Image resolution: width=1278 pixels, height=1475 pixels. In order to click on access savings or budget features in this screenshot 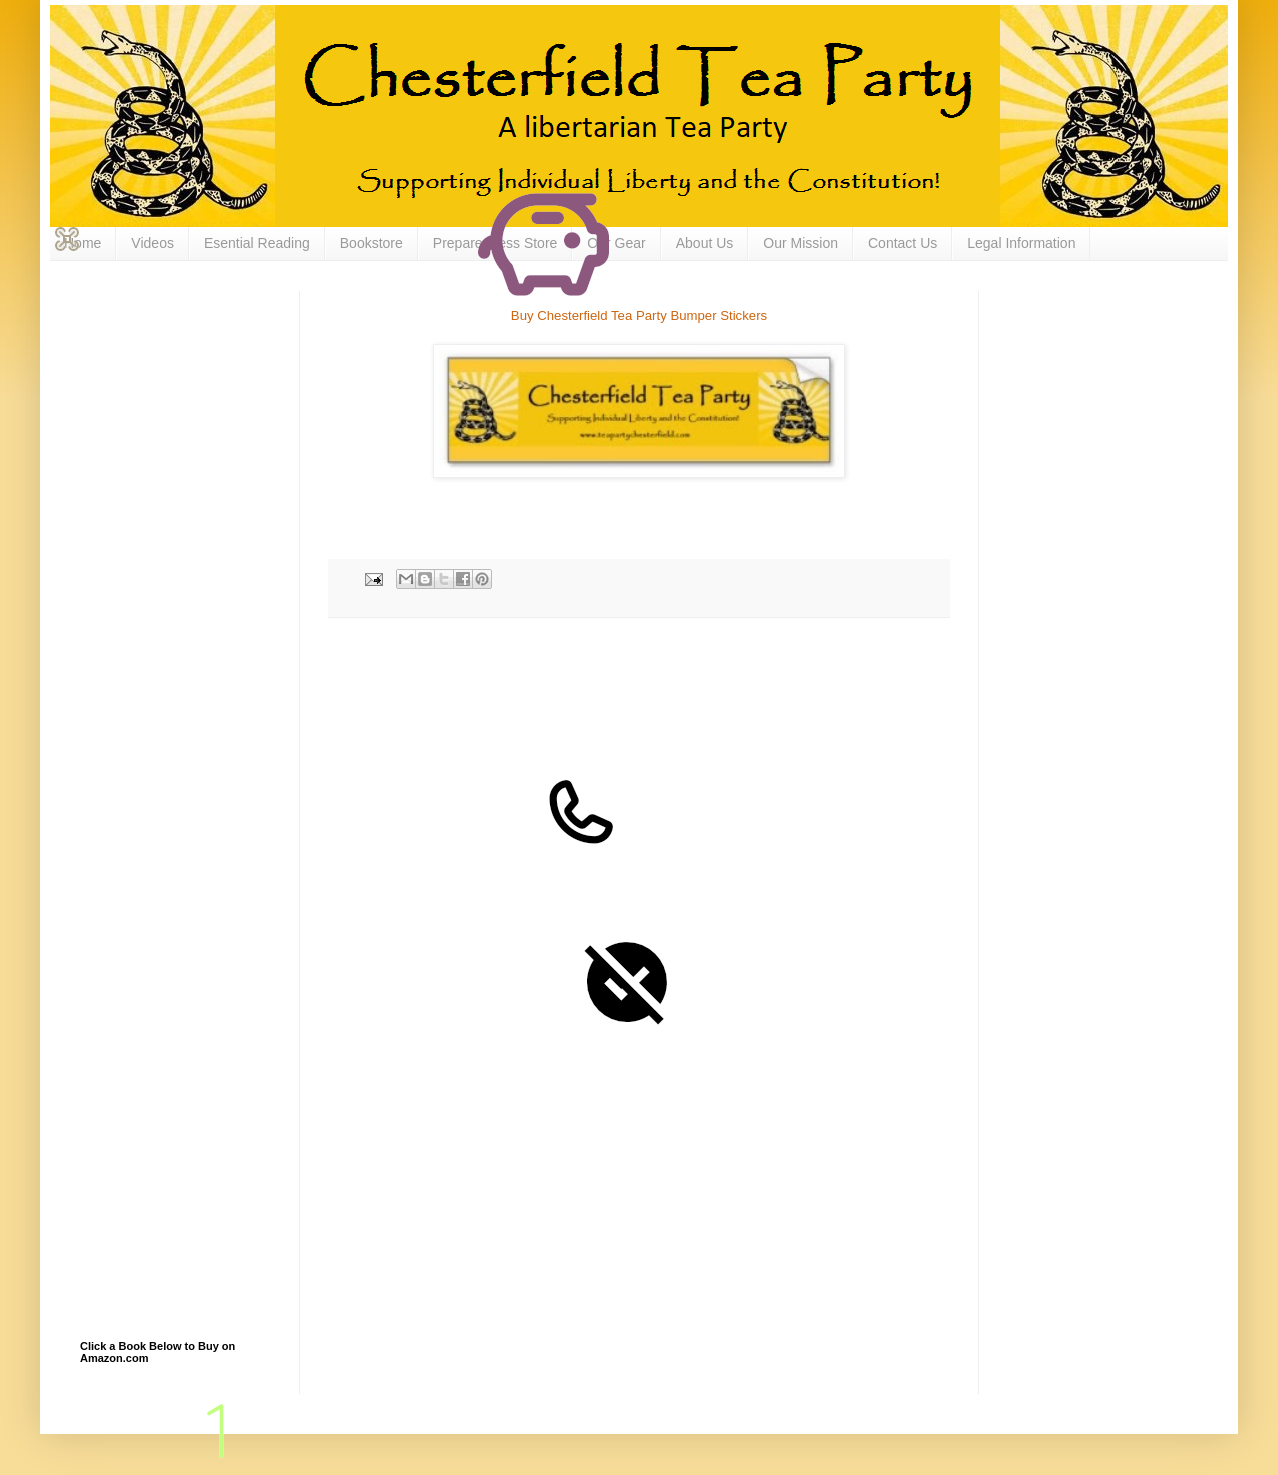, I will do `click(543, 244)`.